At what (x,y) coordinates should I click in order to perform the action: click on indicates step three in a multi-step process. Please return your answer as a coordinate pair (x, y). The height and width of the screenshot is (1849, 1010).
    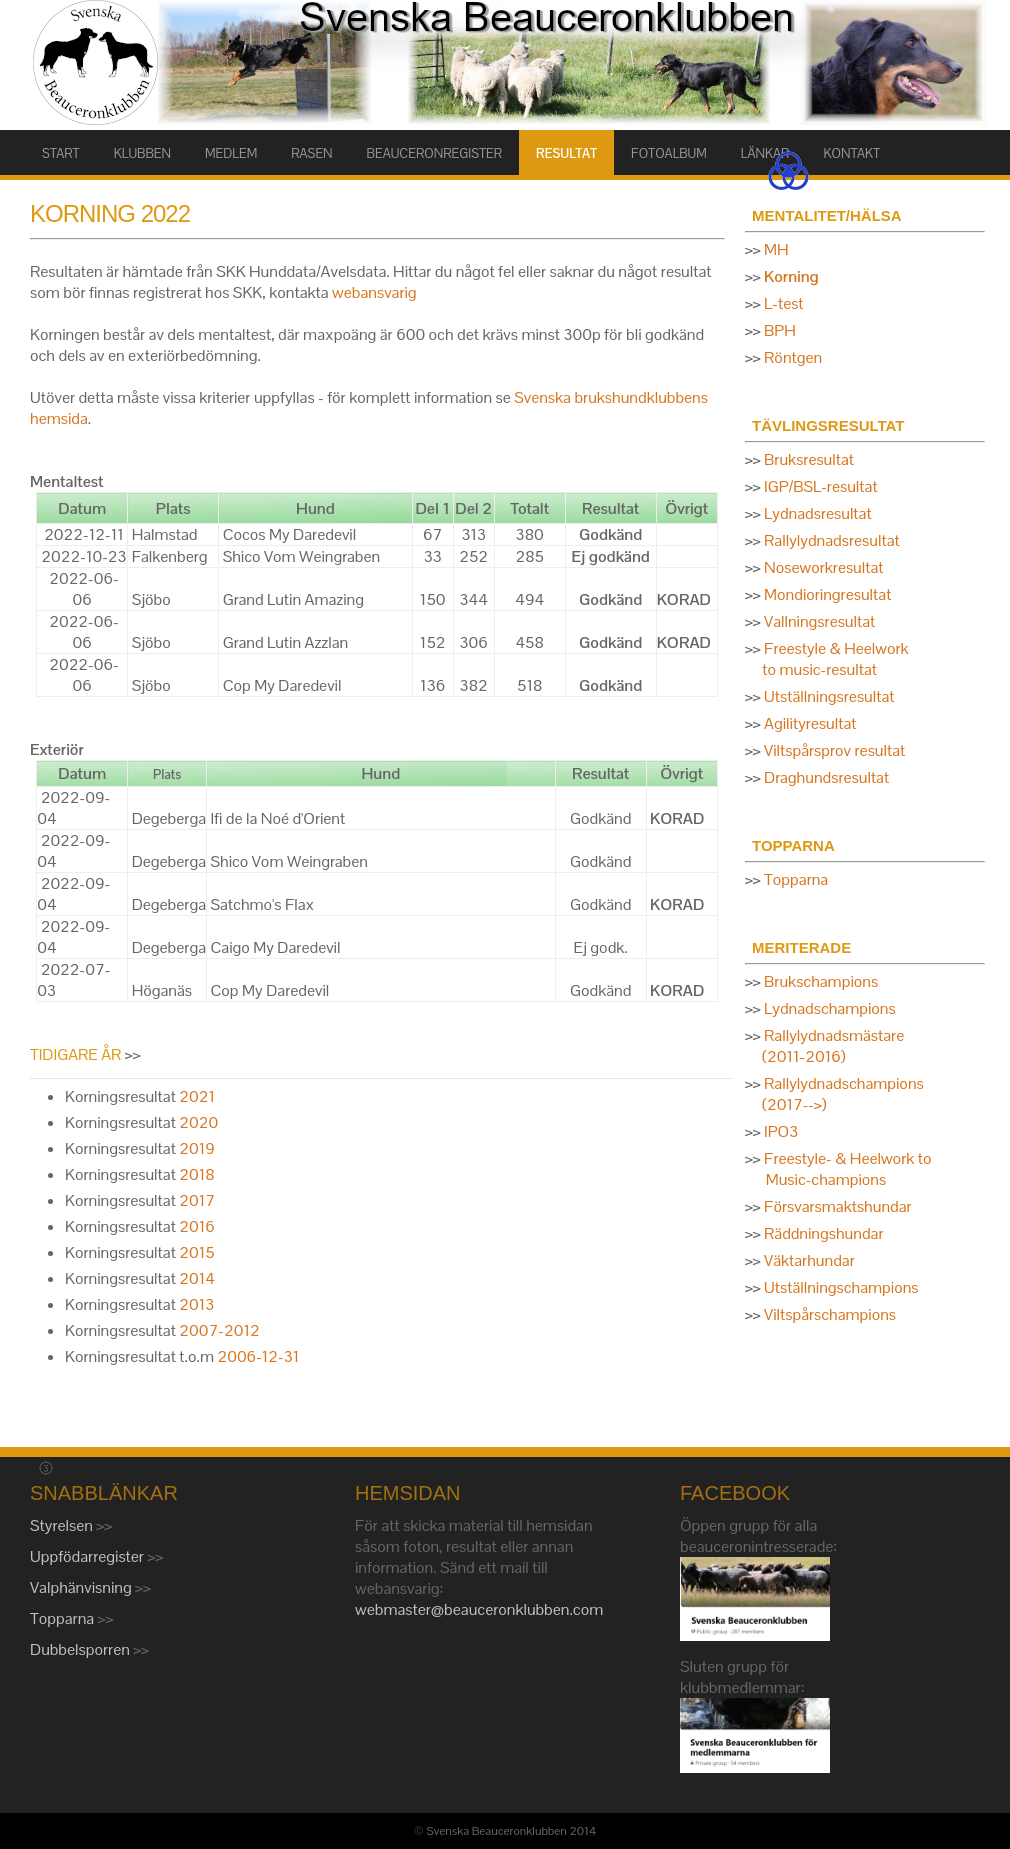
    Looking at the image, I should click on (46, 1468).